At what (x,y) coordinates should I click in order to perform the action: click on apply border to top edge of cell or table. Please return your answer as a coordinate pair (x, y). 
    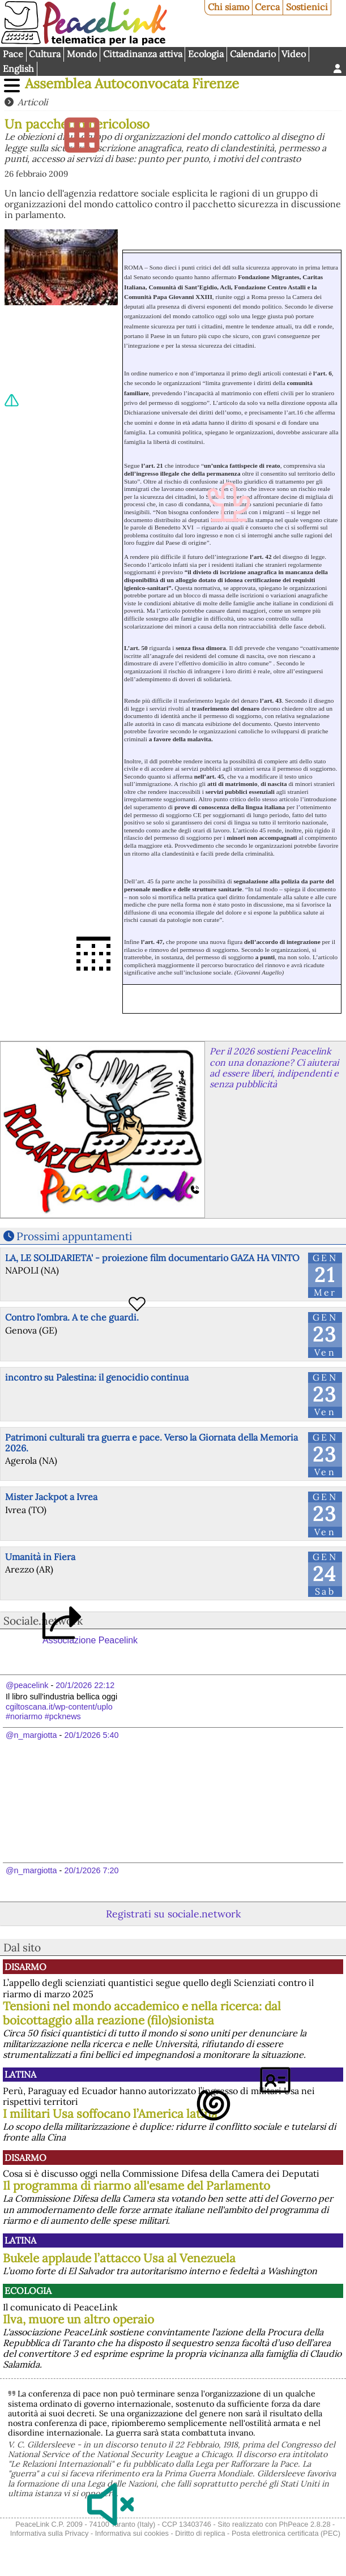
    Looking at the image, I should click on (93, 954).